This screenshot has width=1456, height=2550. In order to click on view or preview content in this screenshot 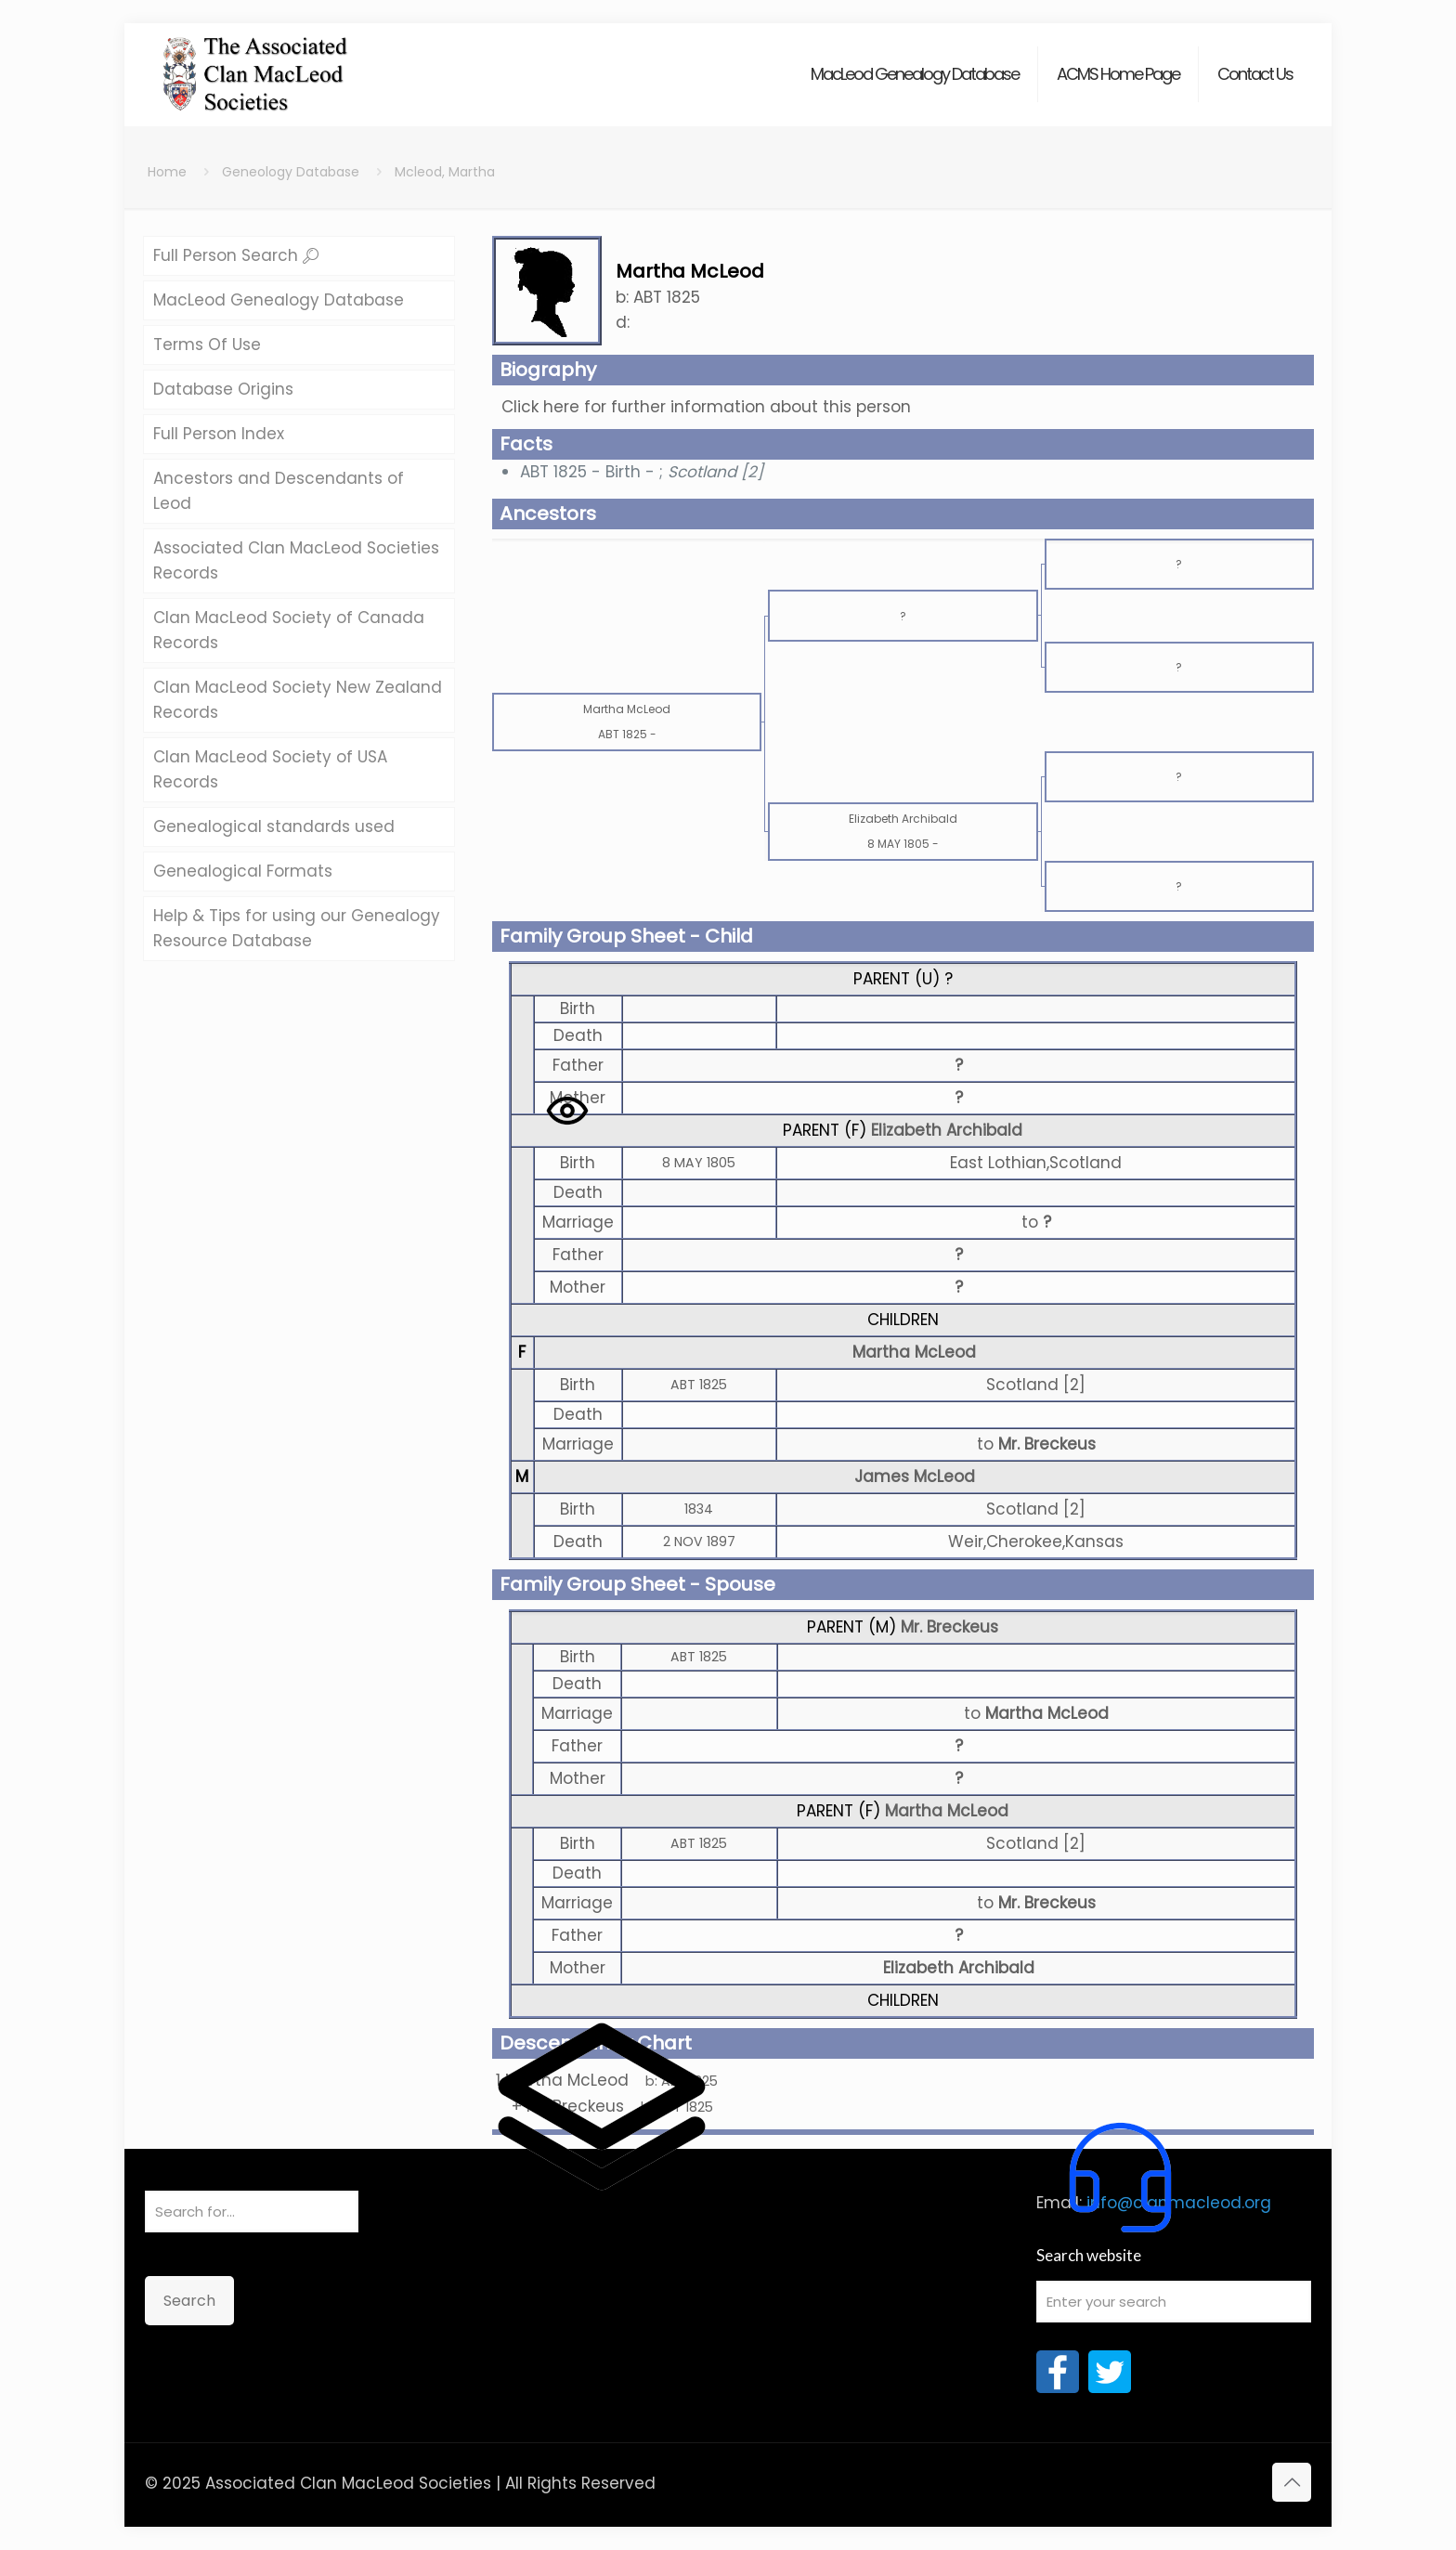, I will do `click(567, 1111)`.